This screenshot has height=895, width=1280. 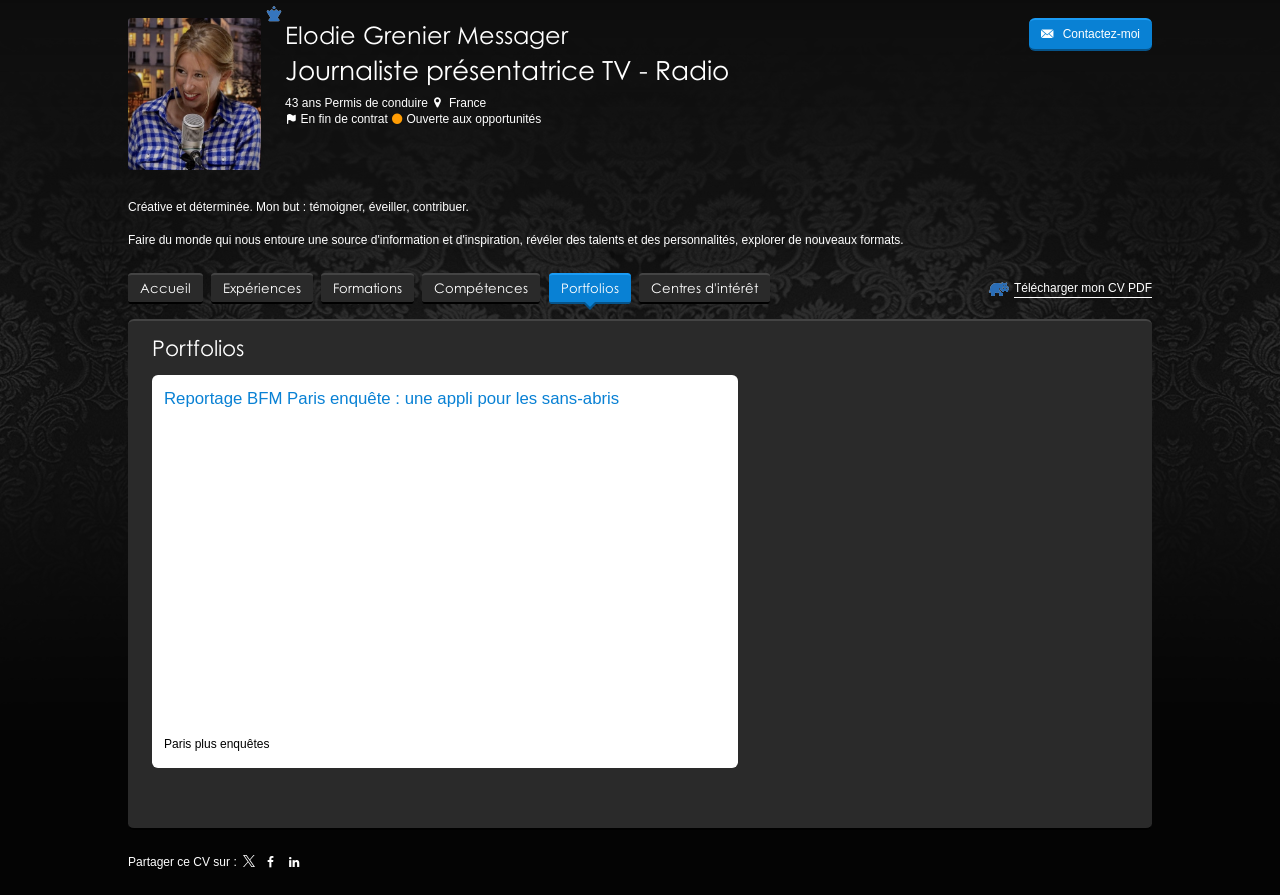 I want to click on hippo animal icon, so click(x=999, y=289).